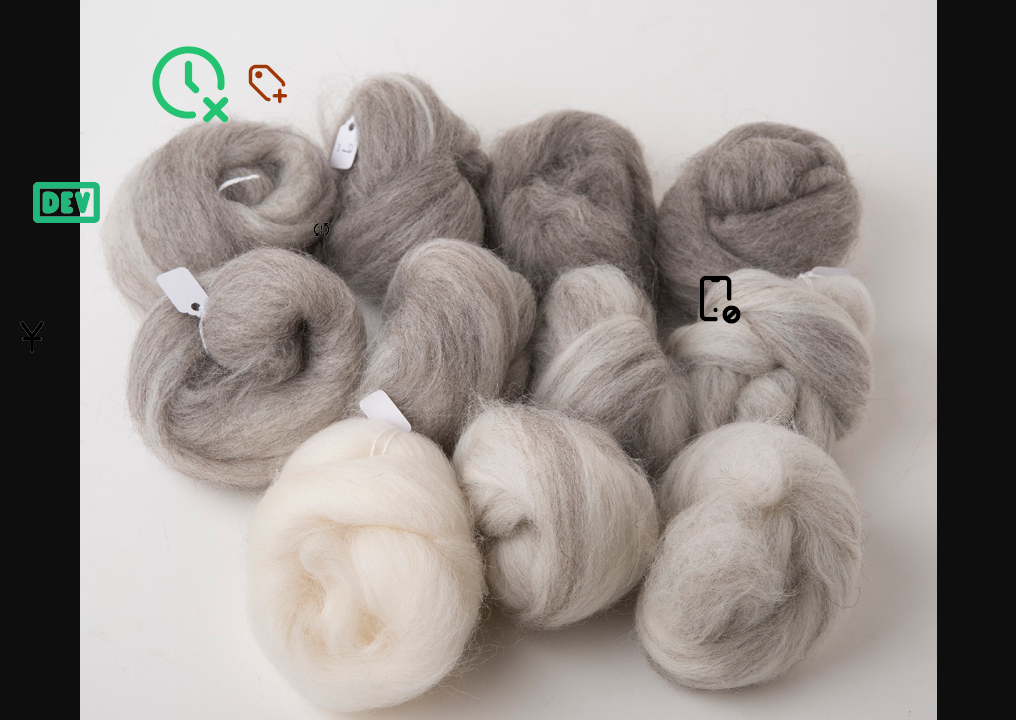  I want to click on cancel a scheduled event or timer, so click(188, 82).